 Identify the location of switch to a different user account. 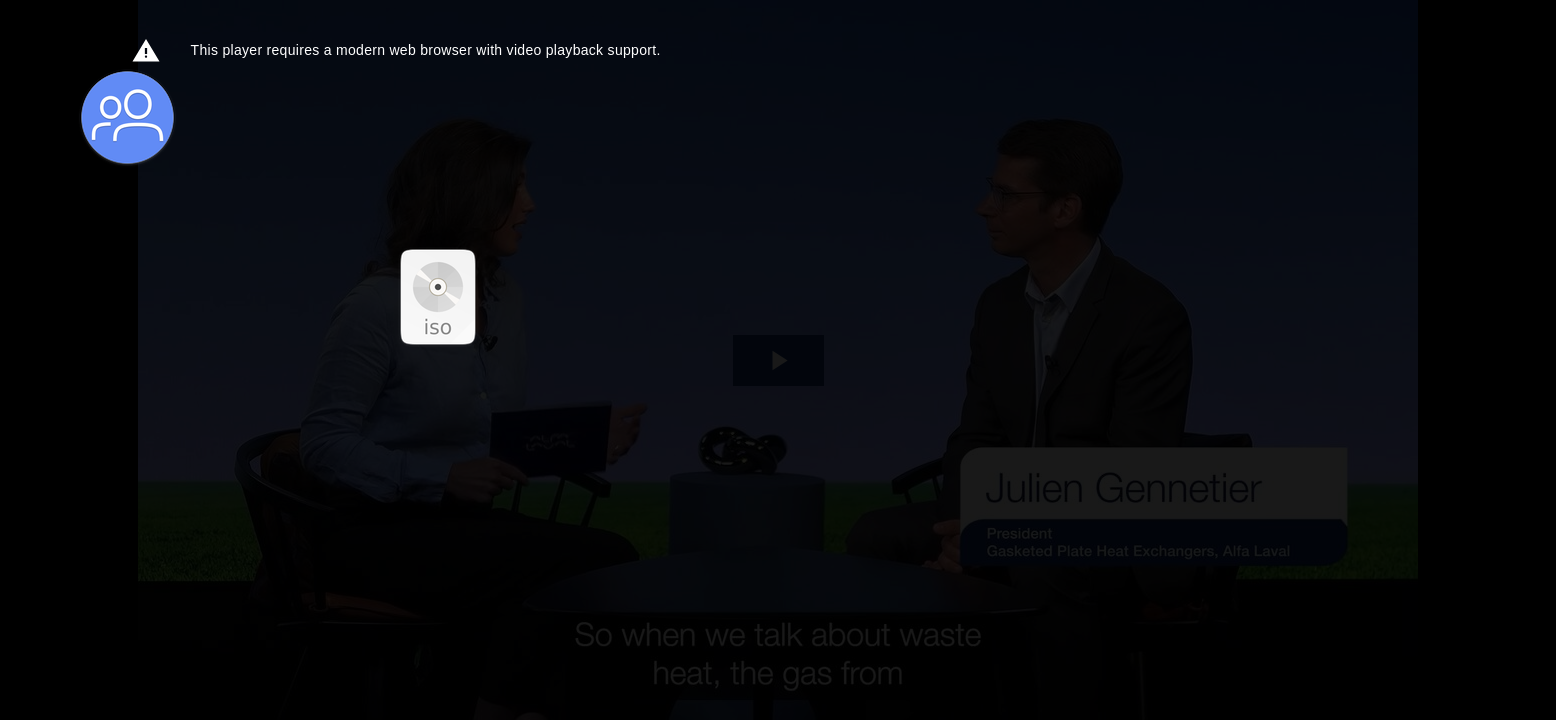
(127, 117).